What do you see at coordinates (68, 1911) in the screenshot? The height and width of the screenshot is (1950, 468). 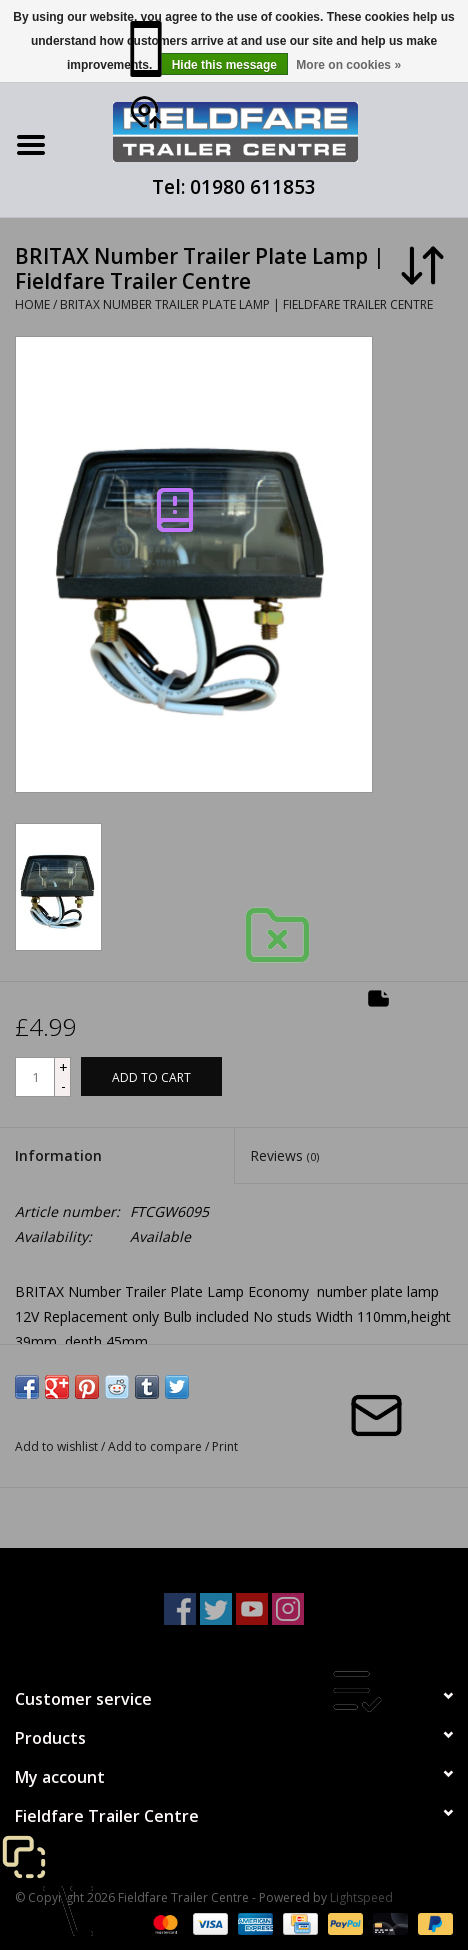 I see `access additional options or settings` at bounding box center [68, 1911].